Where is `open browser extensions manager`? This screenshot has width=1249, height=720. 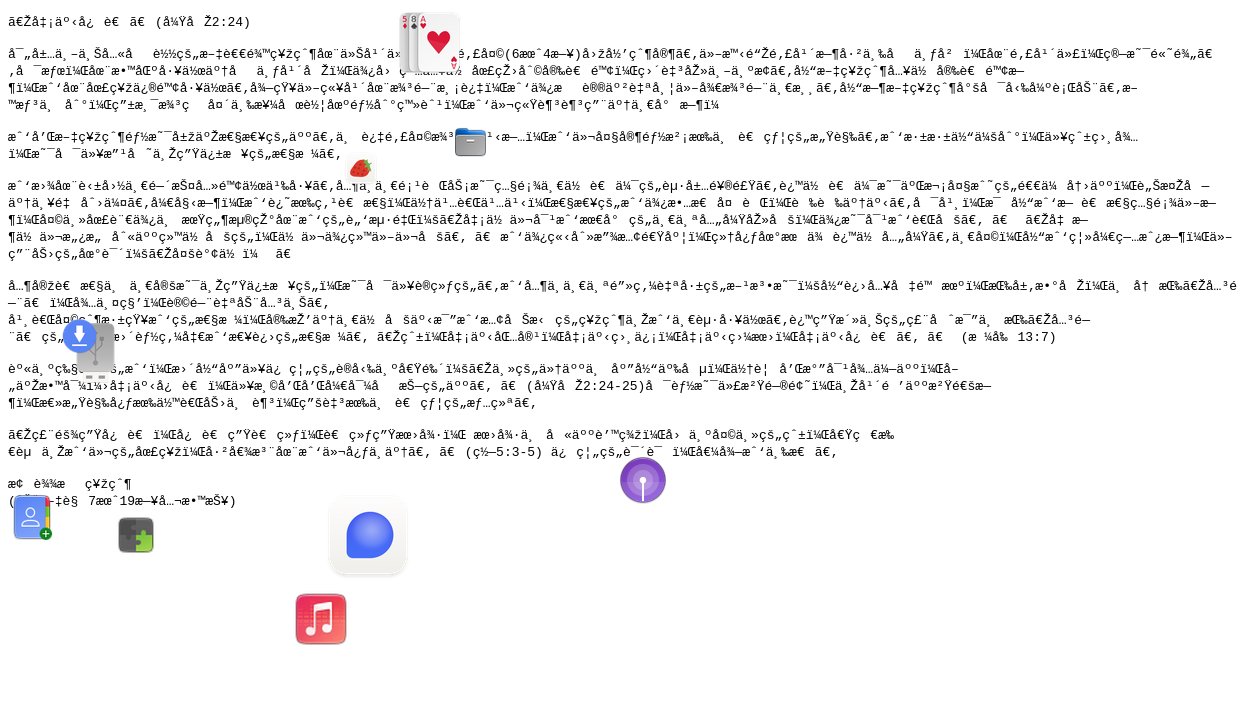
open browser extensions manager is located at coordinates (136, 535).